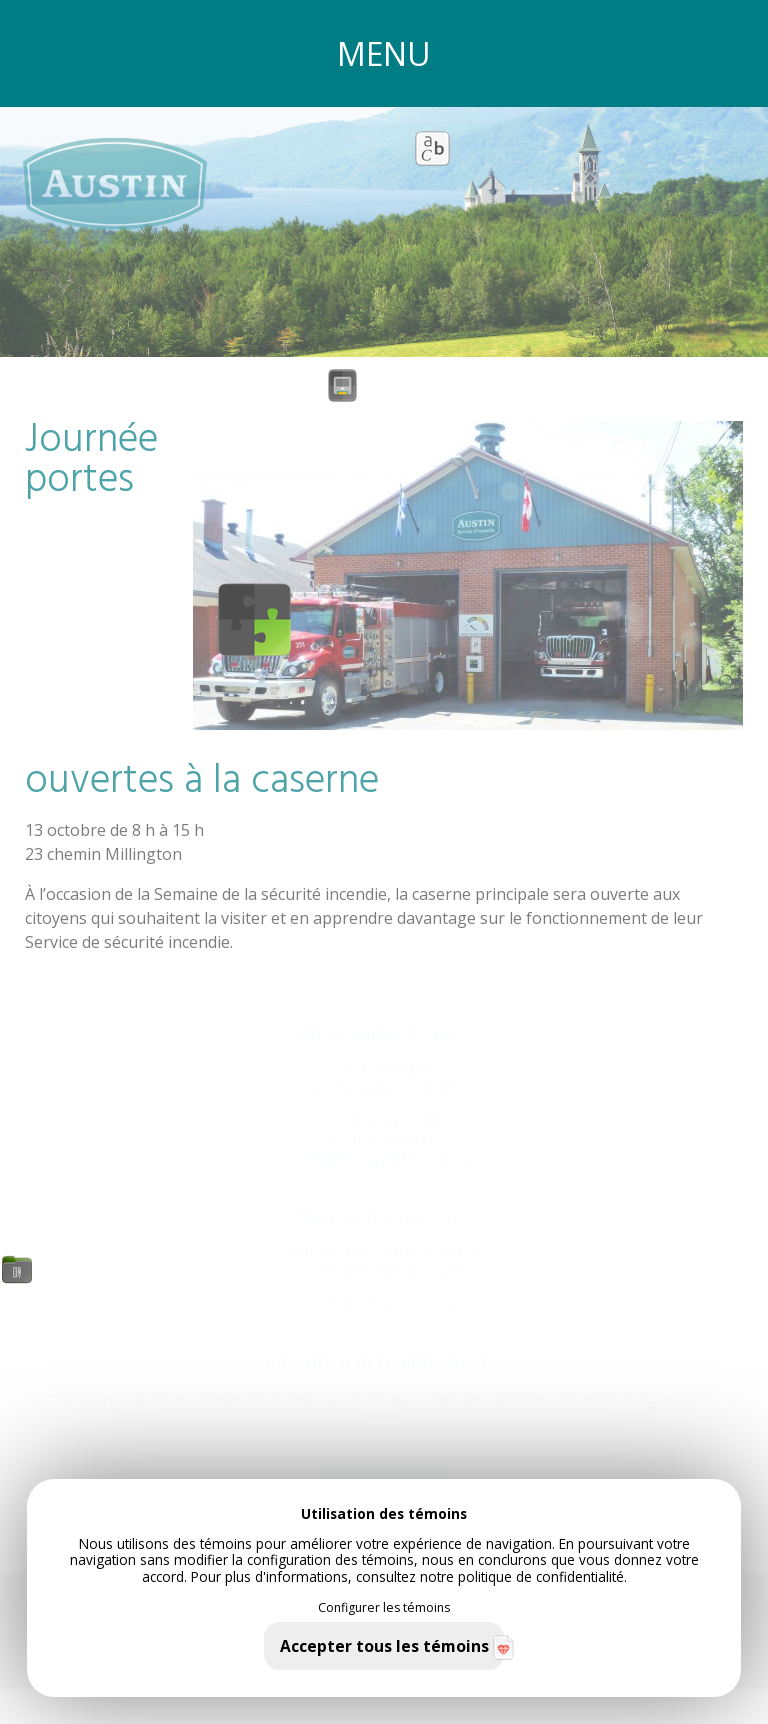 The width and height of the screenshot is (768, 1724). What do you see at coordinates (503, 1647) in the screenshot?
I see `a ruby programming language file` at bounding box center [503, 1647].